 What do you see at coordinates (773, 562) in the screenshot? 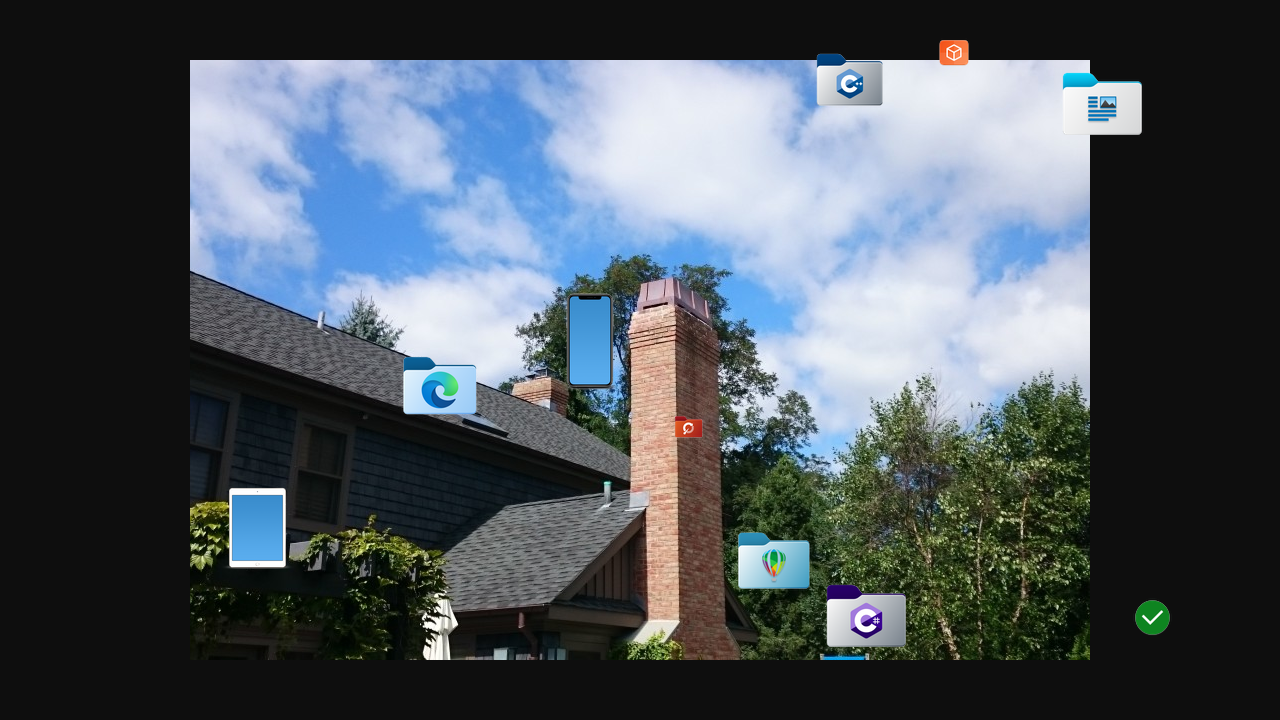
I see `open folder containing CorelDRAW files` at bounding box center [773, 562].